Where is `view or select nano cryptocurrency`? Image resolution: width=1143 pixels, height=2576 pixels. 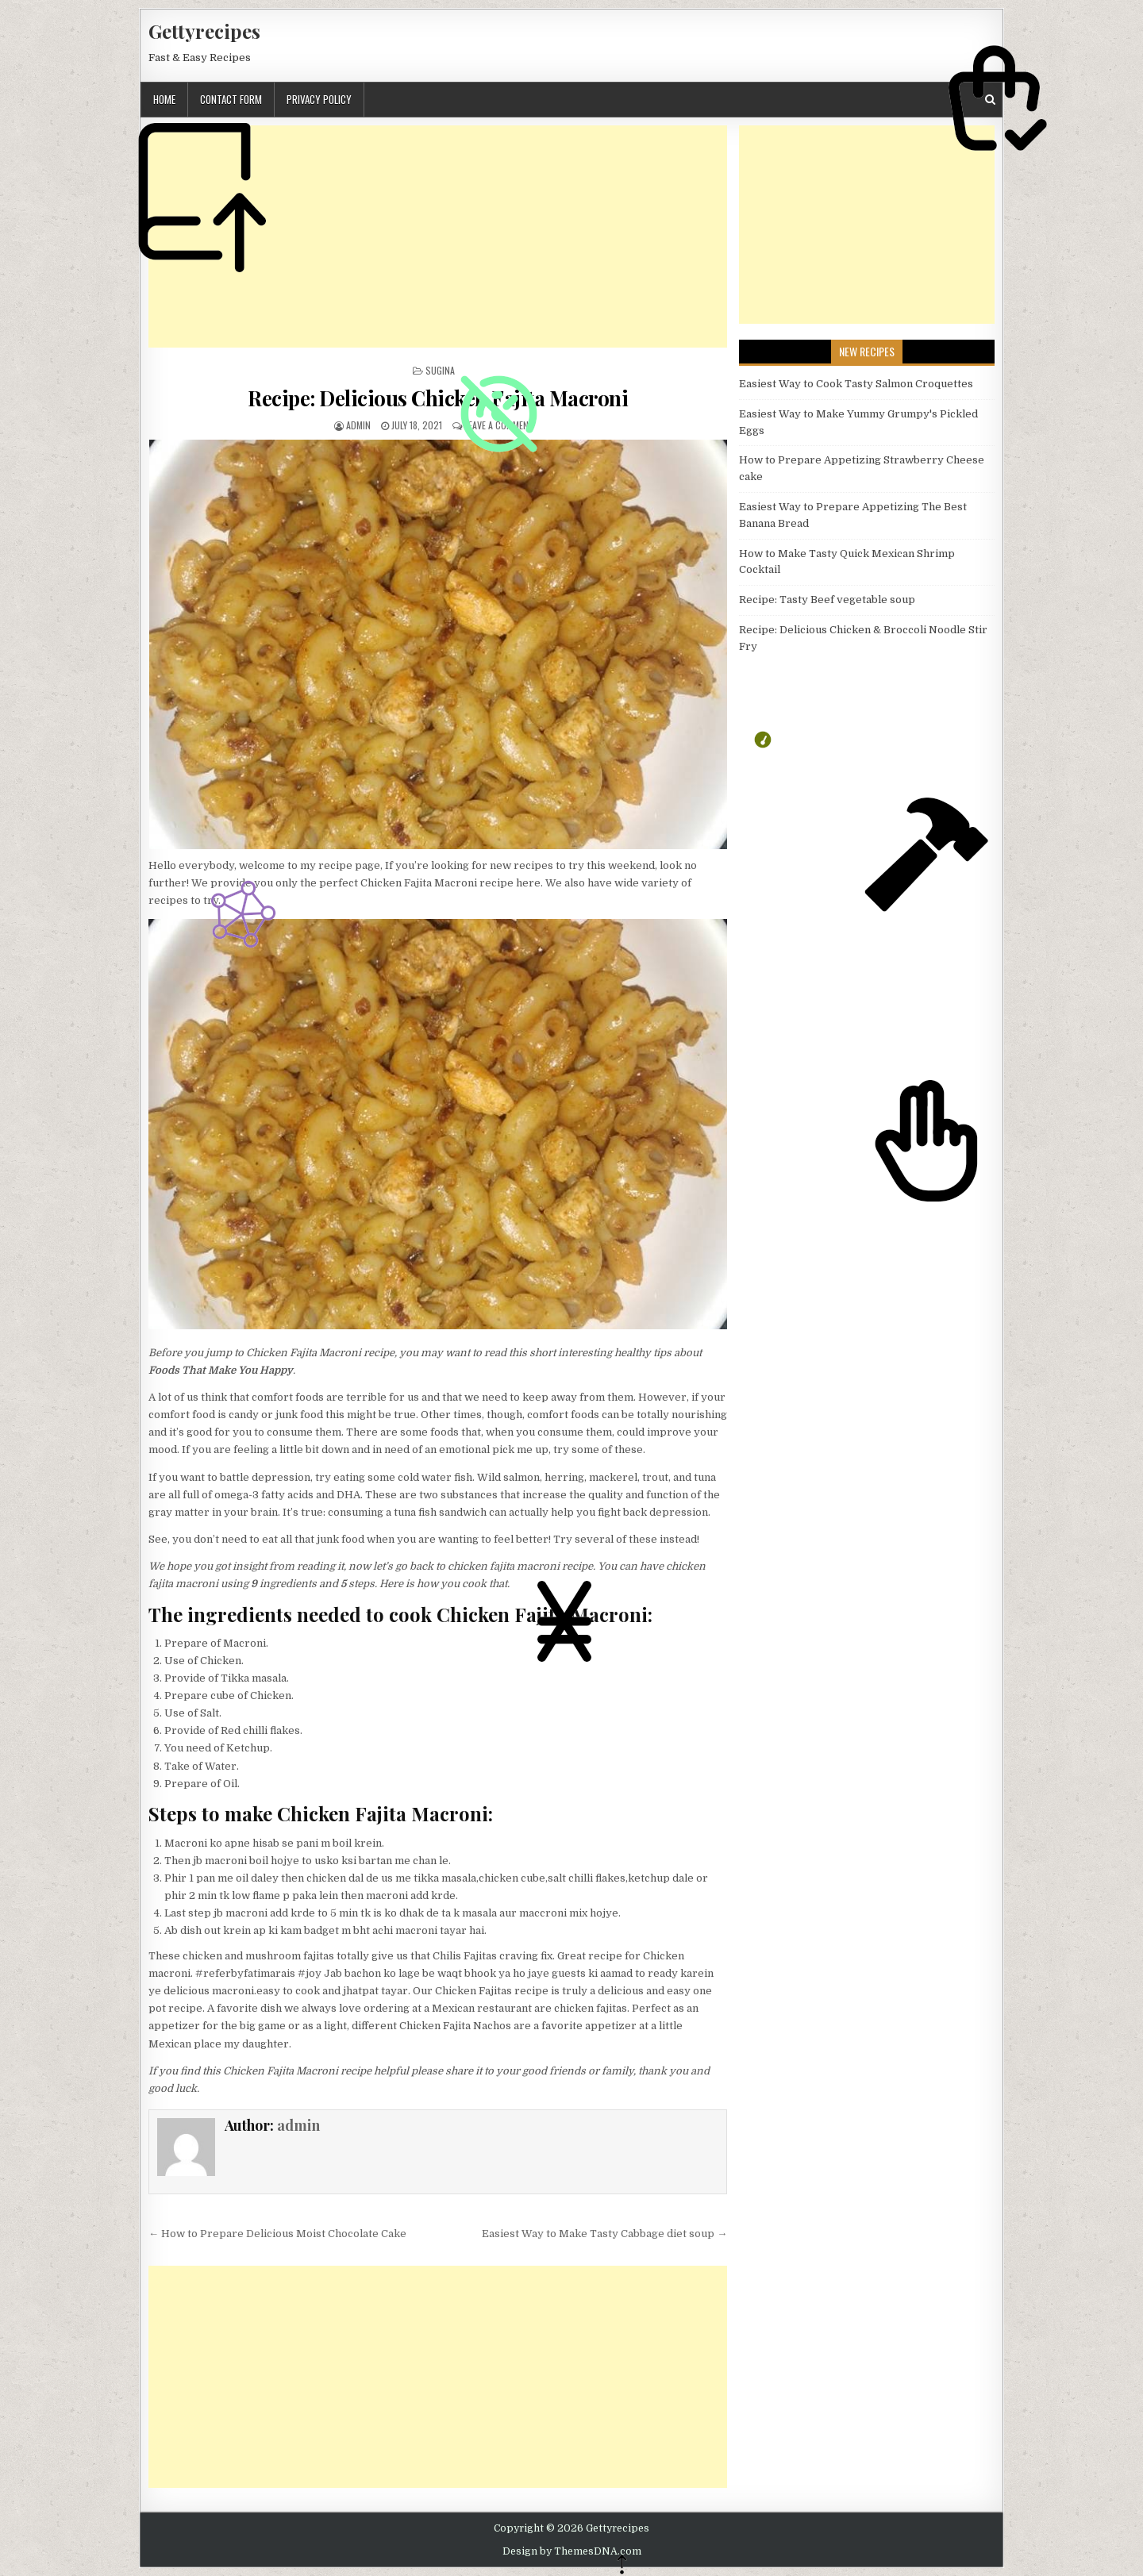
view or select nano cryptocurrency is located at coordinates (564, 1621).